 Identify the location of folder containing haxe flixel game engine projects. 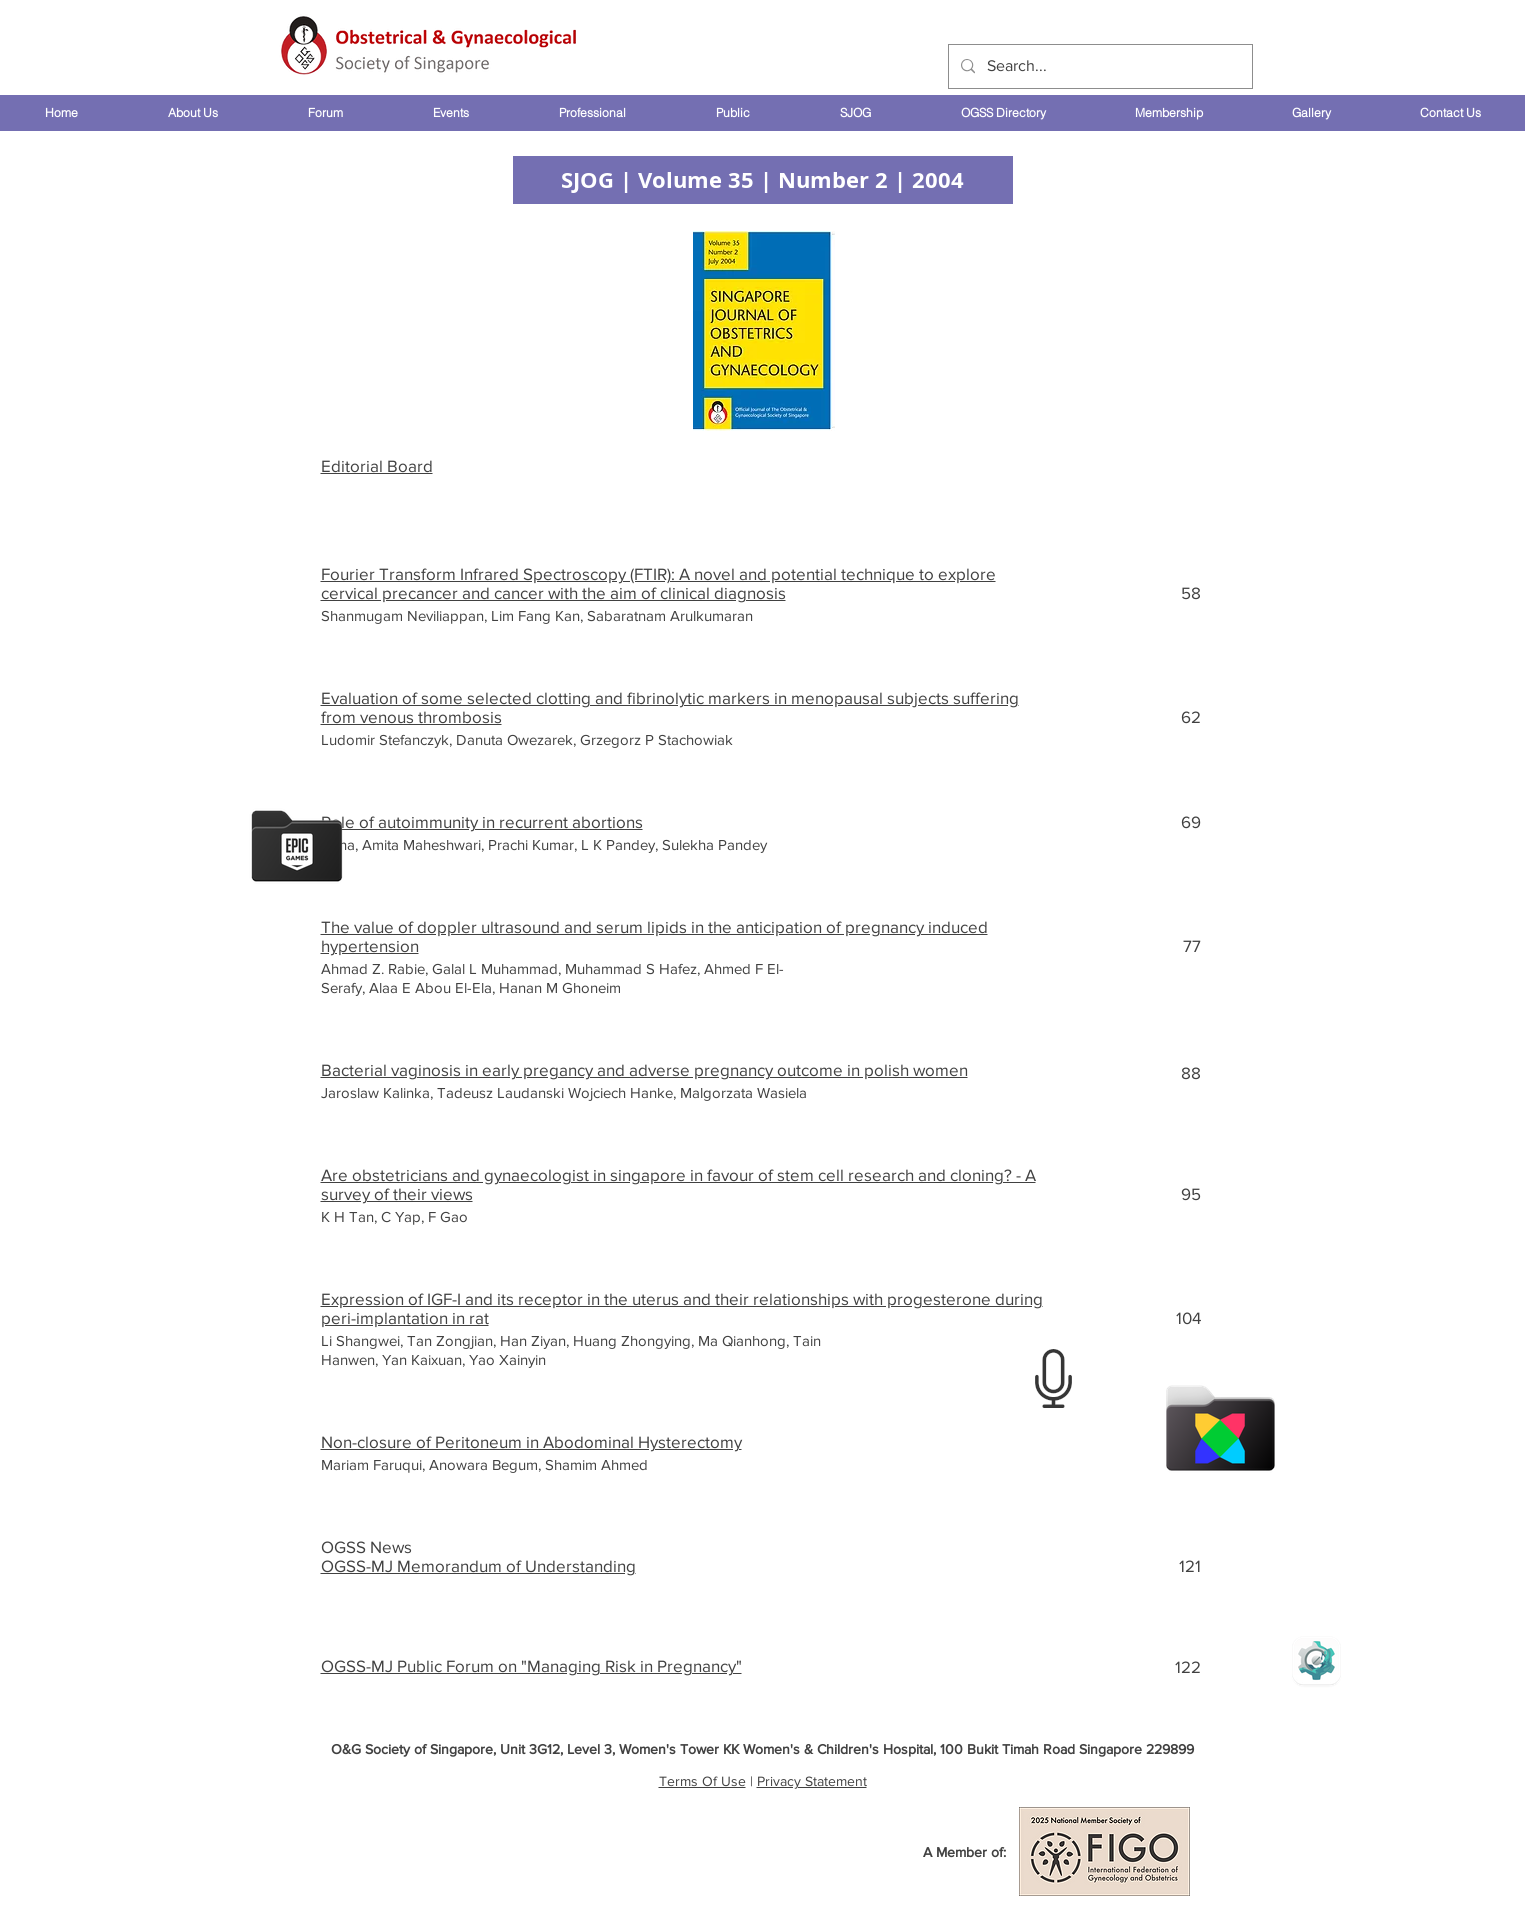
(1220, 1431).